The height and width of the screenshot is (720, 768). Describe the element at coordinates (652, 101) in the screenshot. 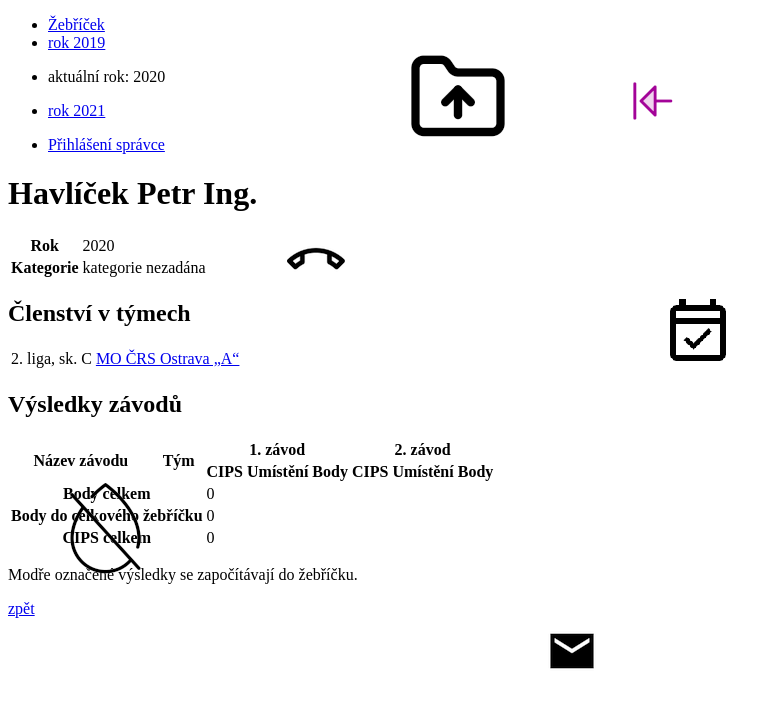

I see `go back to the beginning` at that location.